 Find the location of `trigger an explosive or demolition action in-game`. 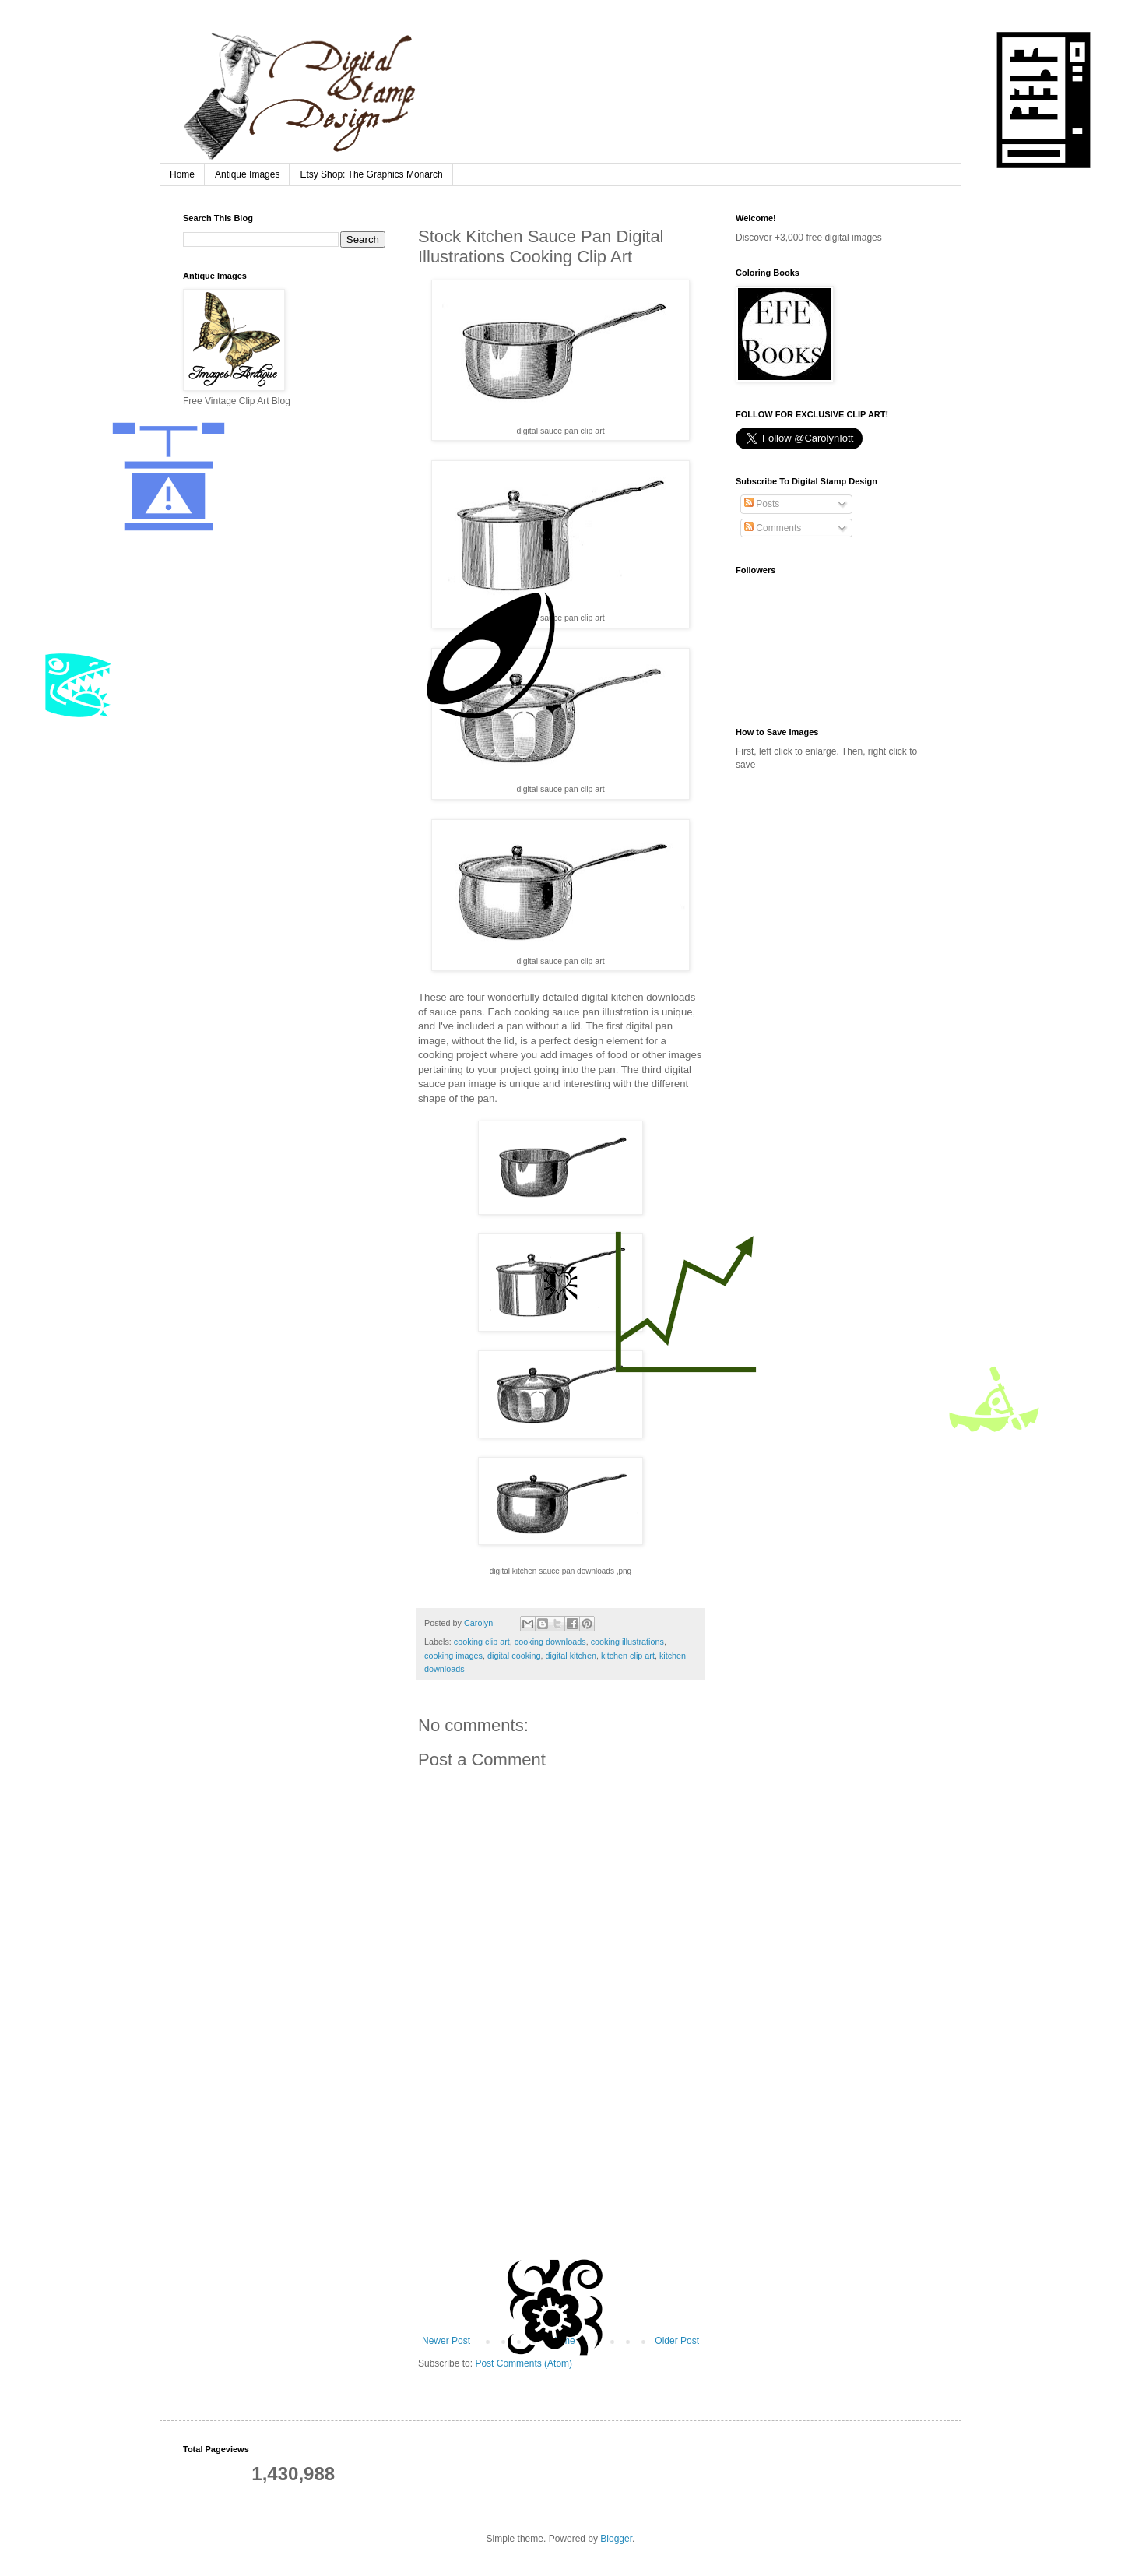

trigger an explosive or demolition action in-game is located at coordinates (168, 474).